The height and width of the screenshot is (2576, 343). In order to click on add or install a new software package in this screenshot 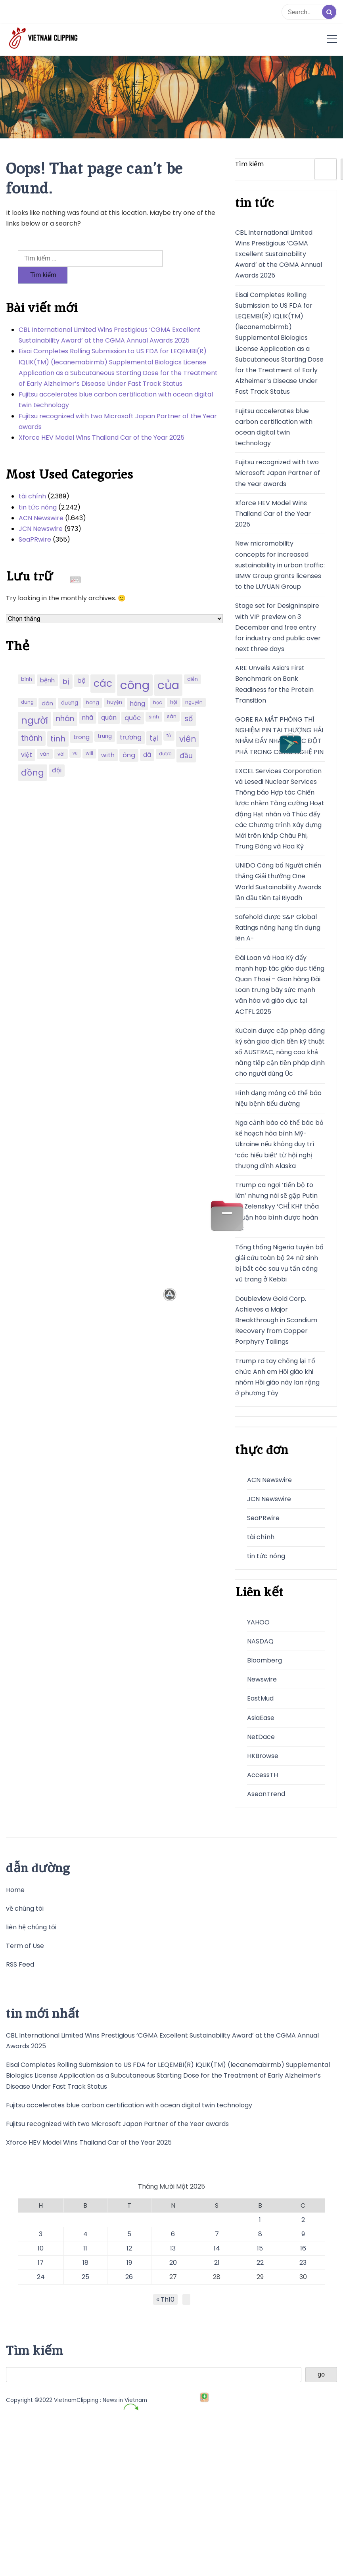, I will do `click(204, 2397)`.